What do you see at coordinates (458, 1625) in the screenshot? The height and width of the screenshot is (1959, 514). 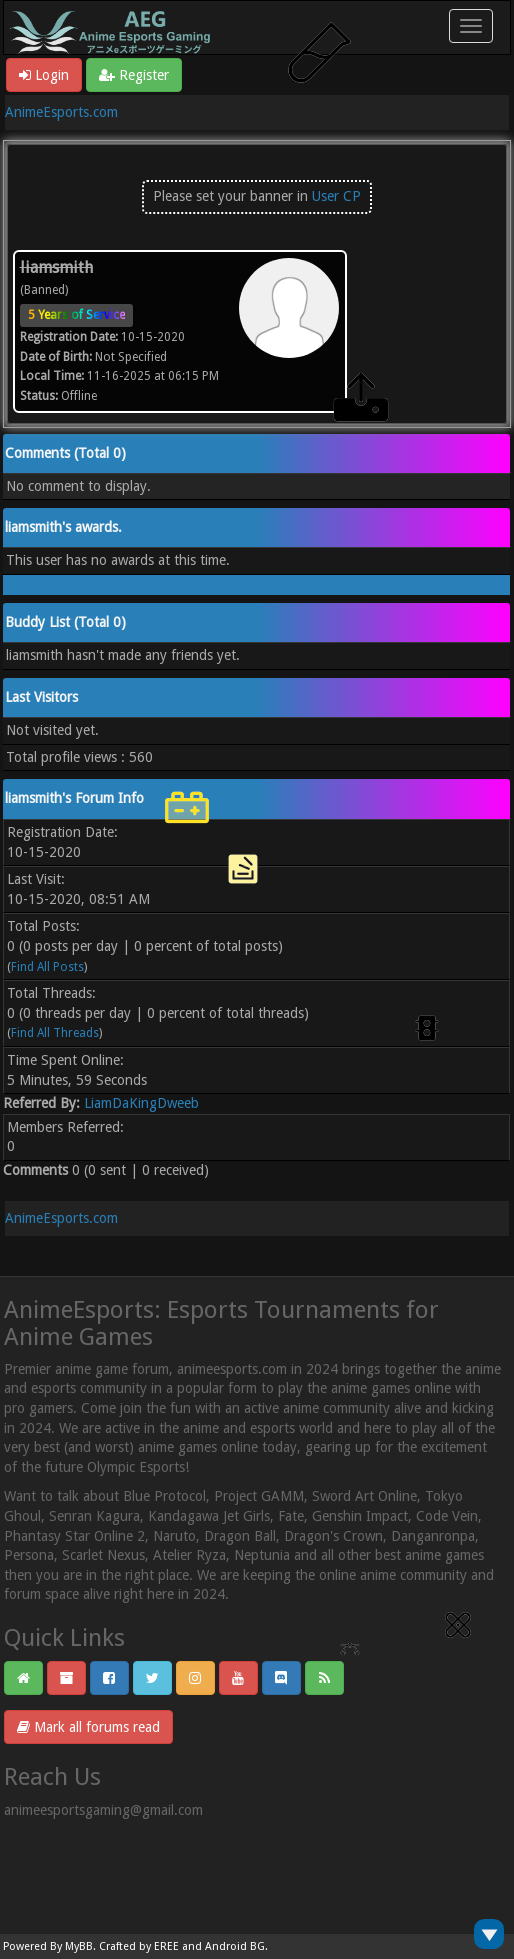 I see `access first aid or medical help resources` at bounding box center [458, 1625].